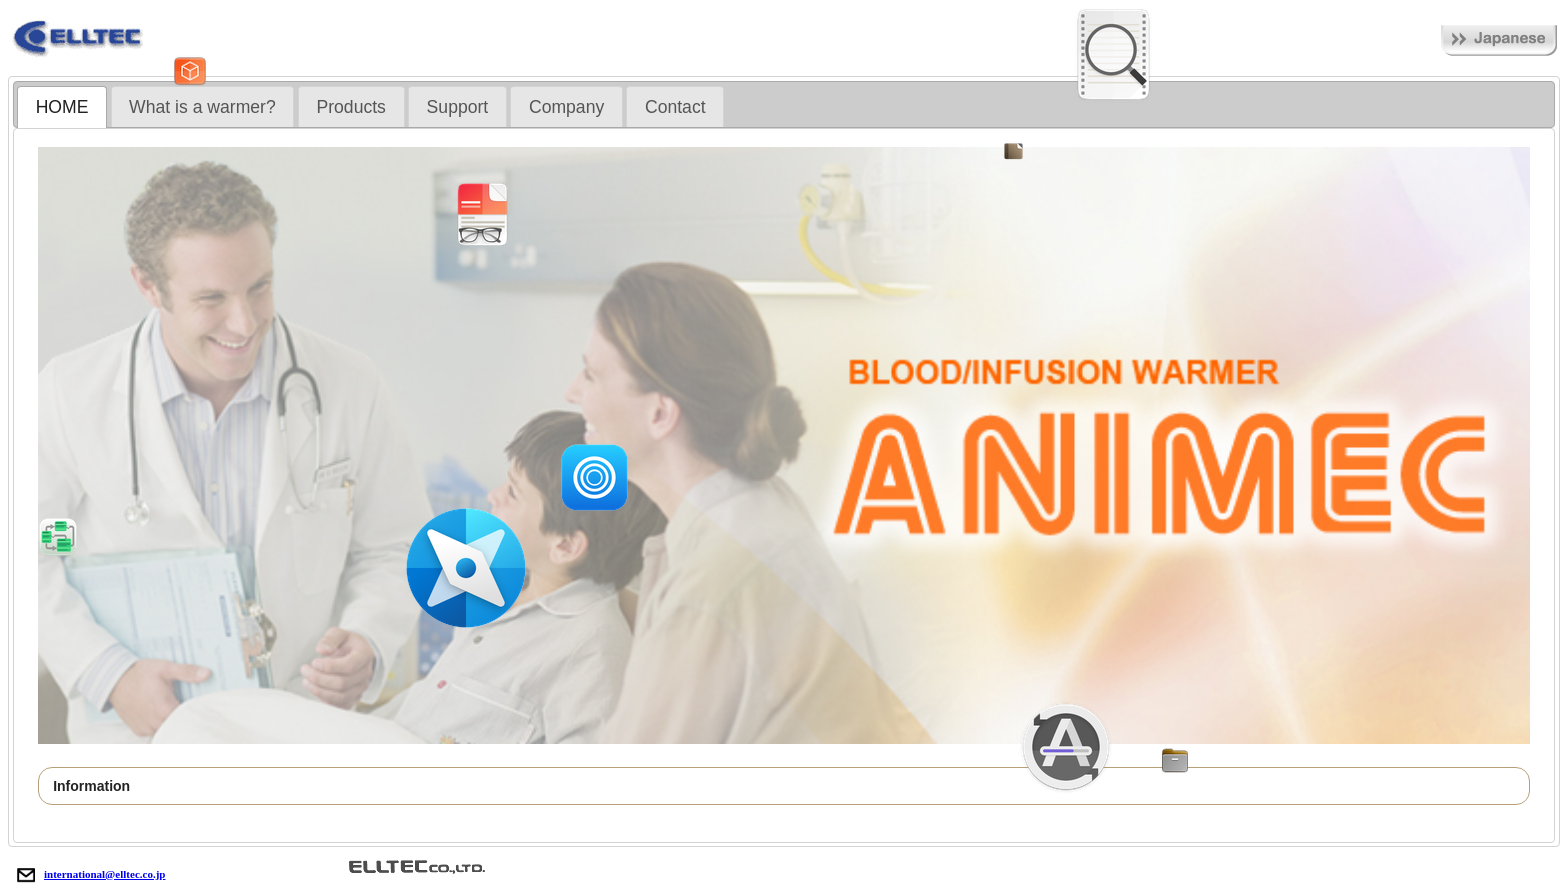 This screenshot has height=893, width=1568. I want to click on open gaphor modeling application, so click(58, 537).